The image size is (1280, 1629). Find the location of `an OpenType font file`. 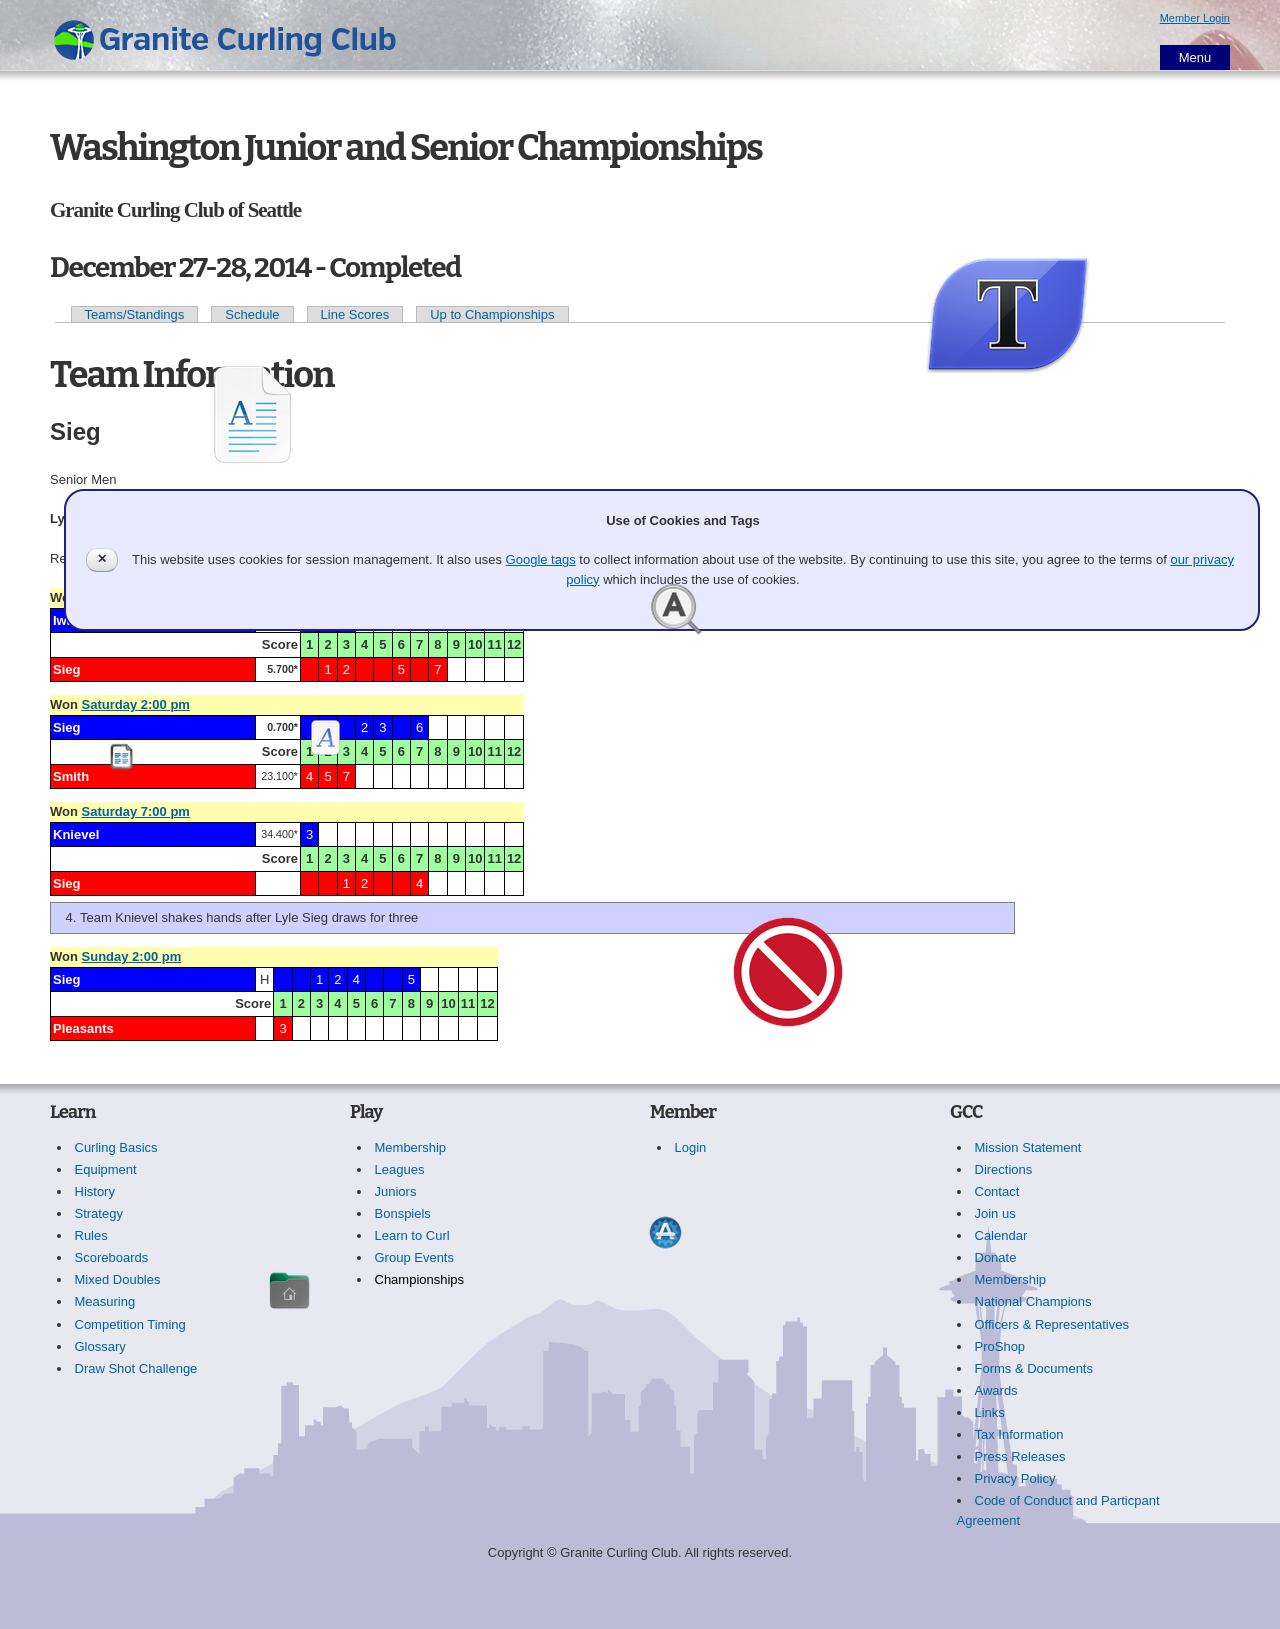

an OpenType font file is located at coordinates (325, 737).